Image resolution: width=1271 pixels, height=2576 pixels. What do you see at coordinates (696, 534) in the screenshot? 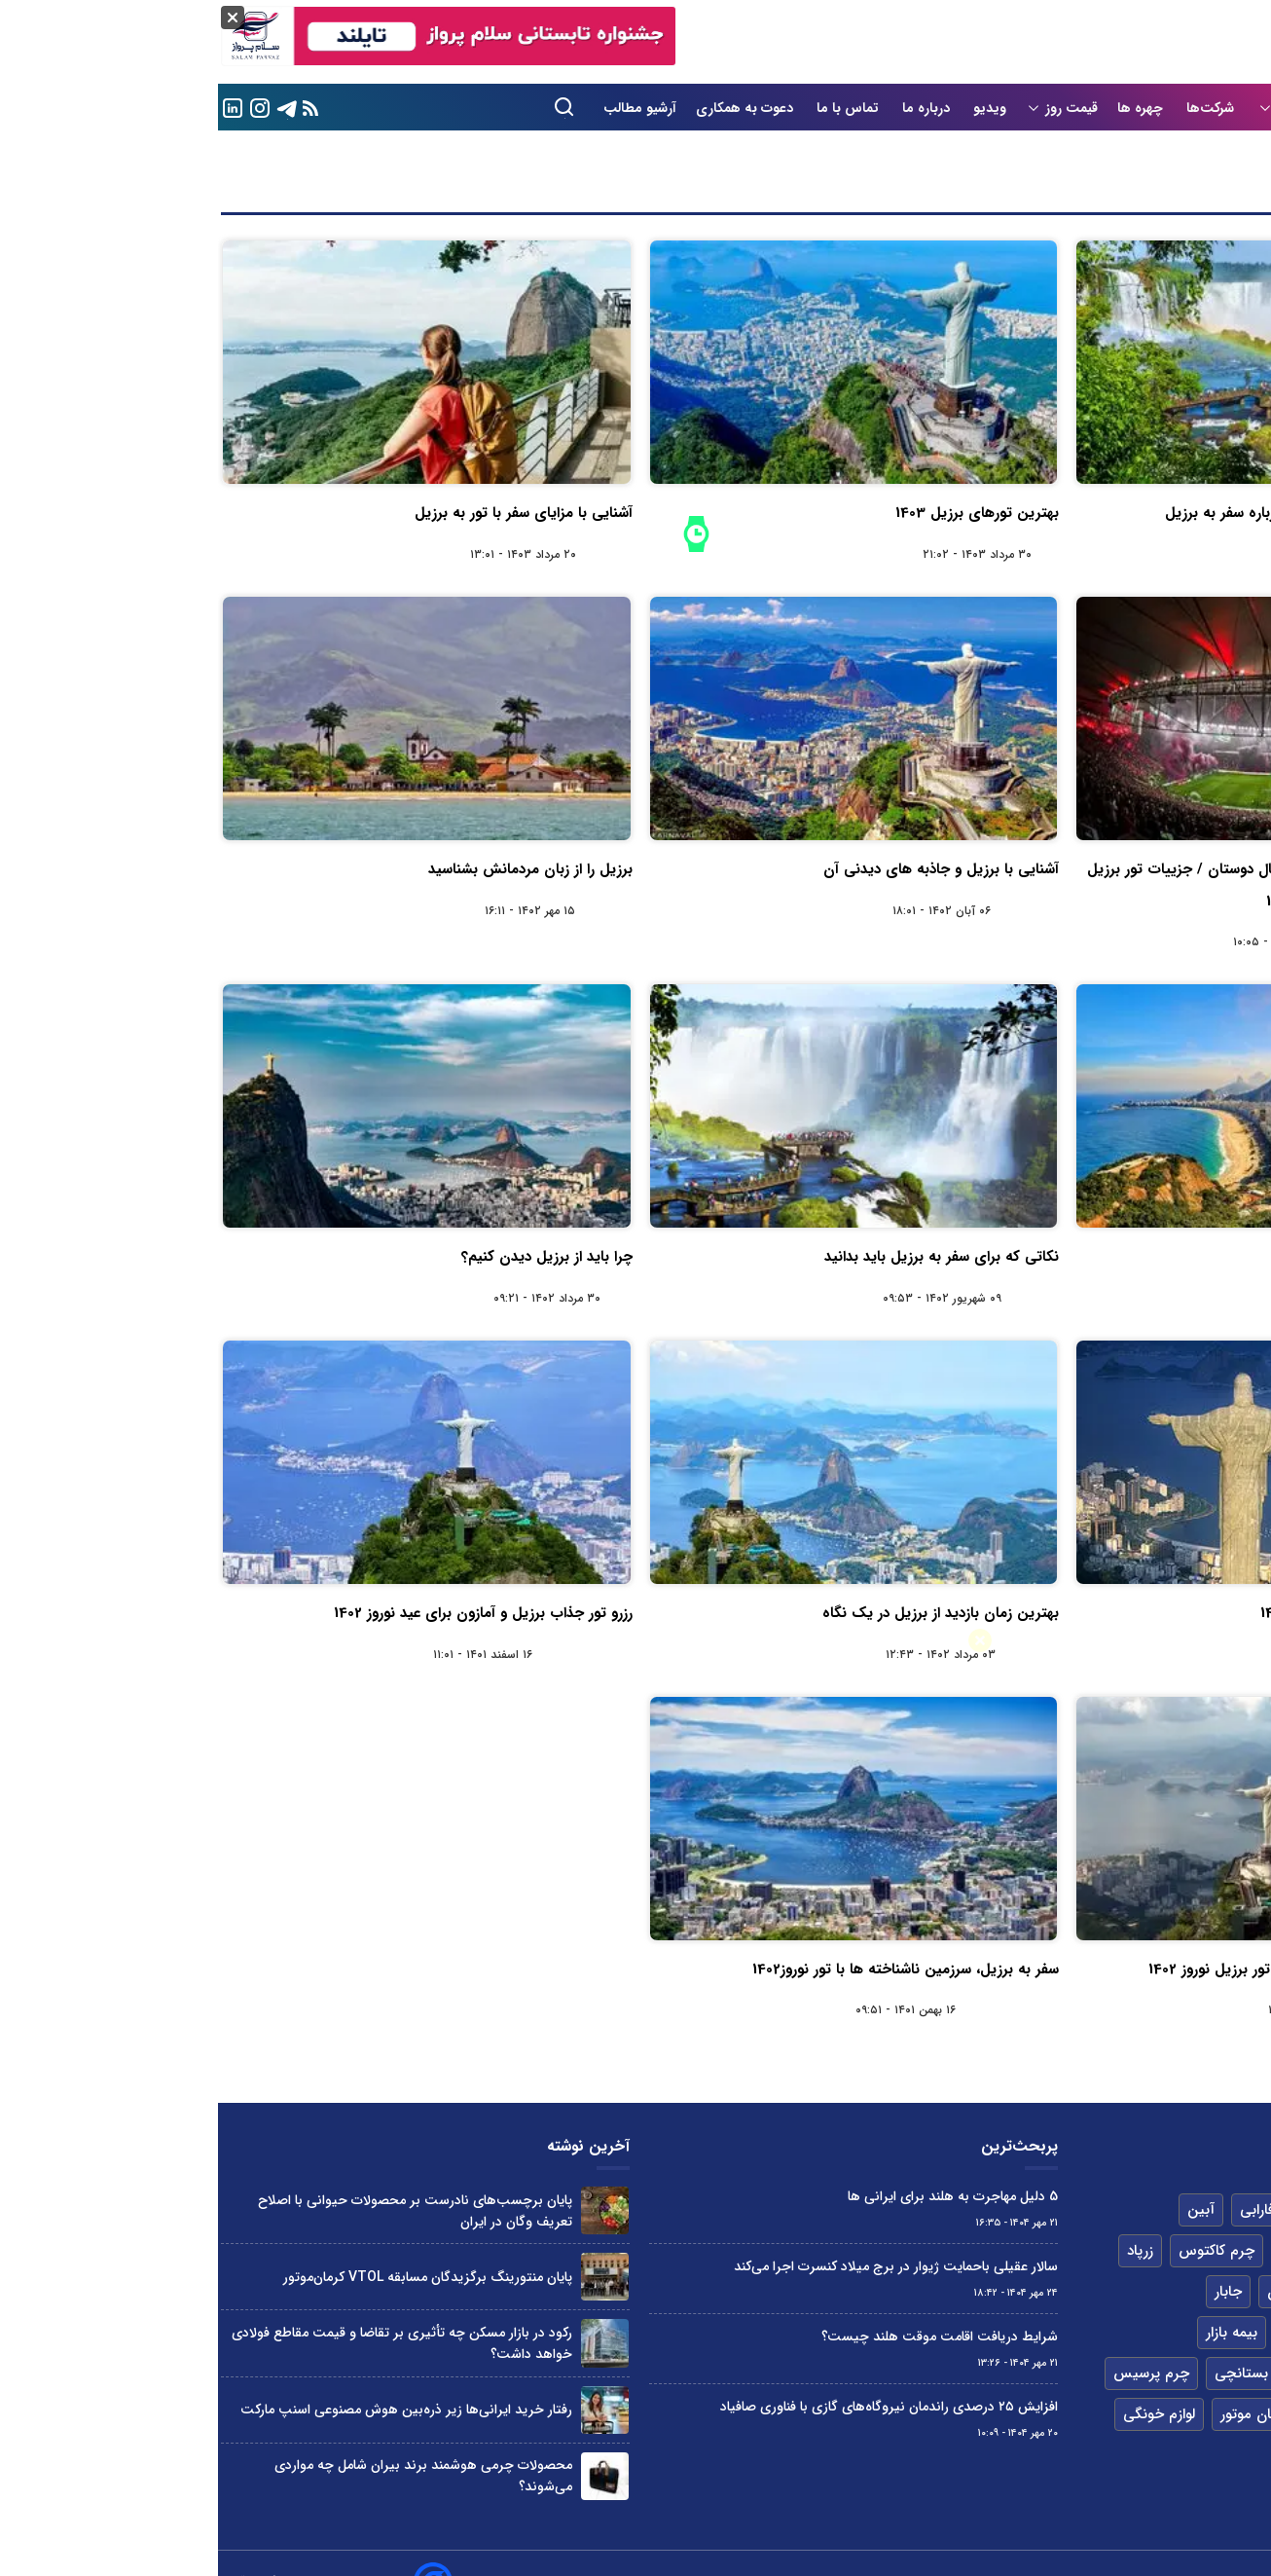
I see `view time or clock settings` at bounding box center [696, 534].